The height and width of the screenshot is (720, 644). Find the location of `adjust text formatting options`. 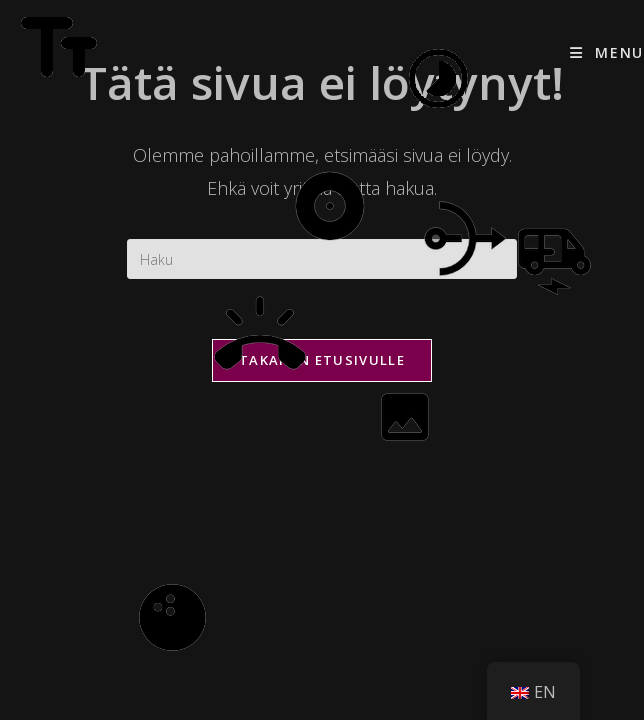

adjust text formatting options is located at coordinates (59, 49).